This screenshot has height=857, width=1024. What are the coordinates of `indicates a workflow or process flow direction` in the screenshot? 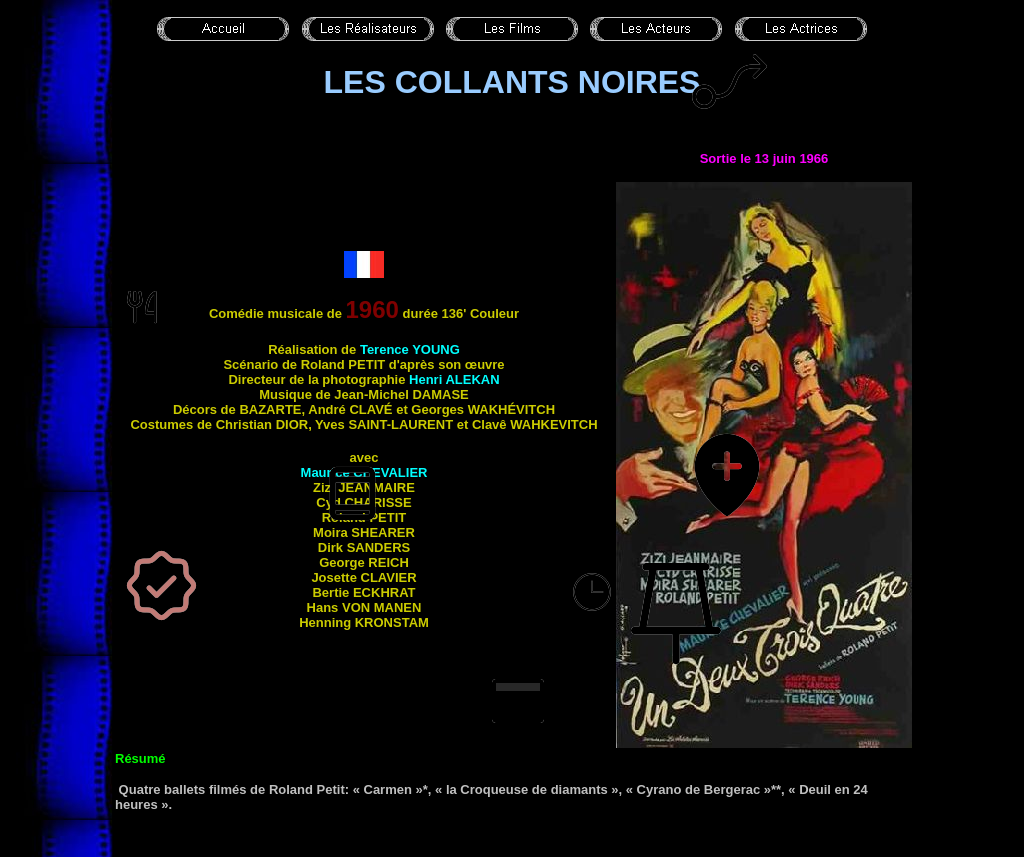 It's located at (729, 81).